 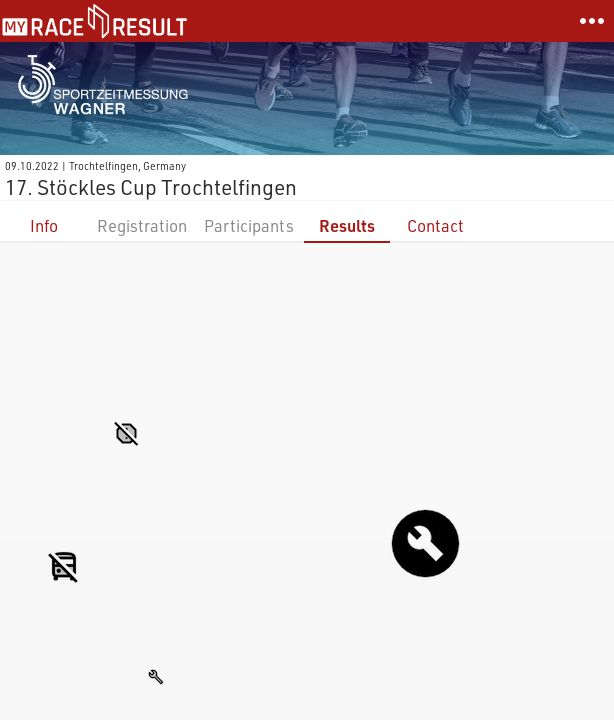 I want to click on access settings or configuration options, so click(x=425, y=543).